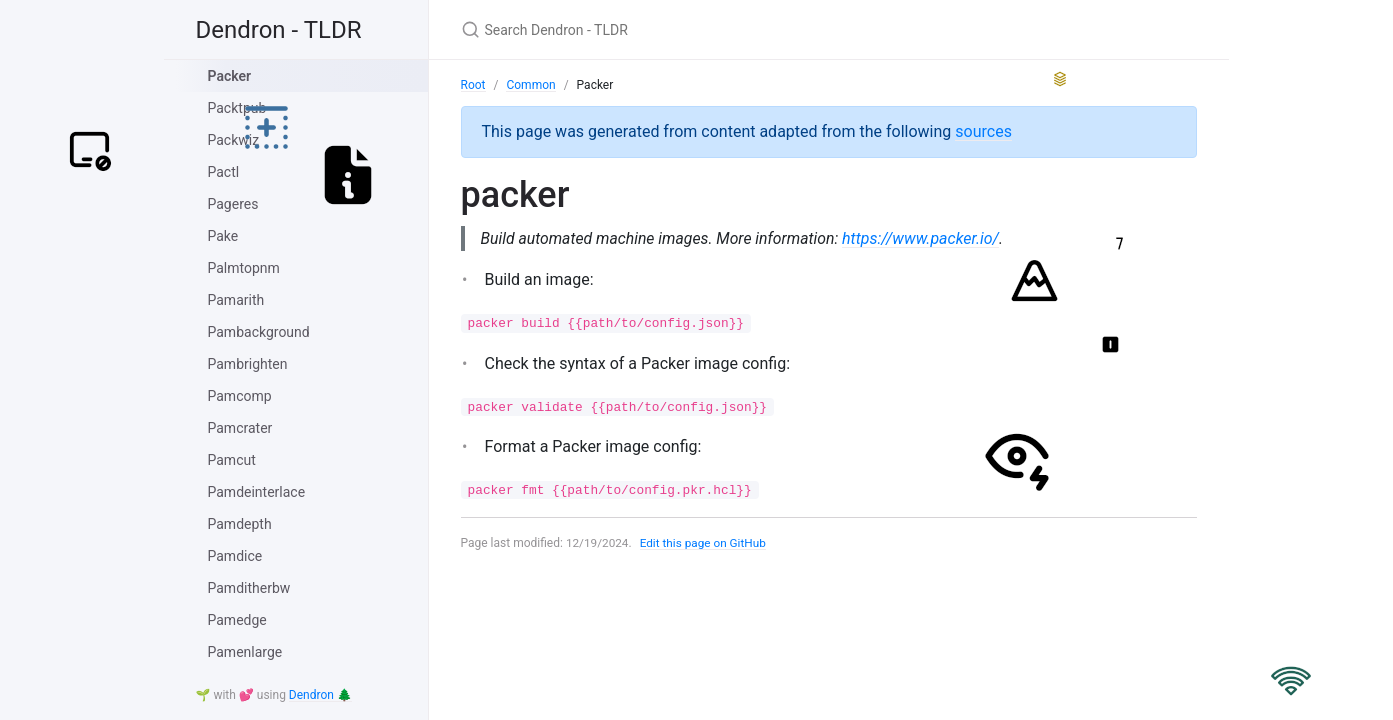 Image resolution: width=1393 pixels, height=720 pixels. What do you see at coordinates (89, 149) in the screenshot?
I see `disconnect or remove iPad from horizontal display` at bounding box center [89, 149].